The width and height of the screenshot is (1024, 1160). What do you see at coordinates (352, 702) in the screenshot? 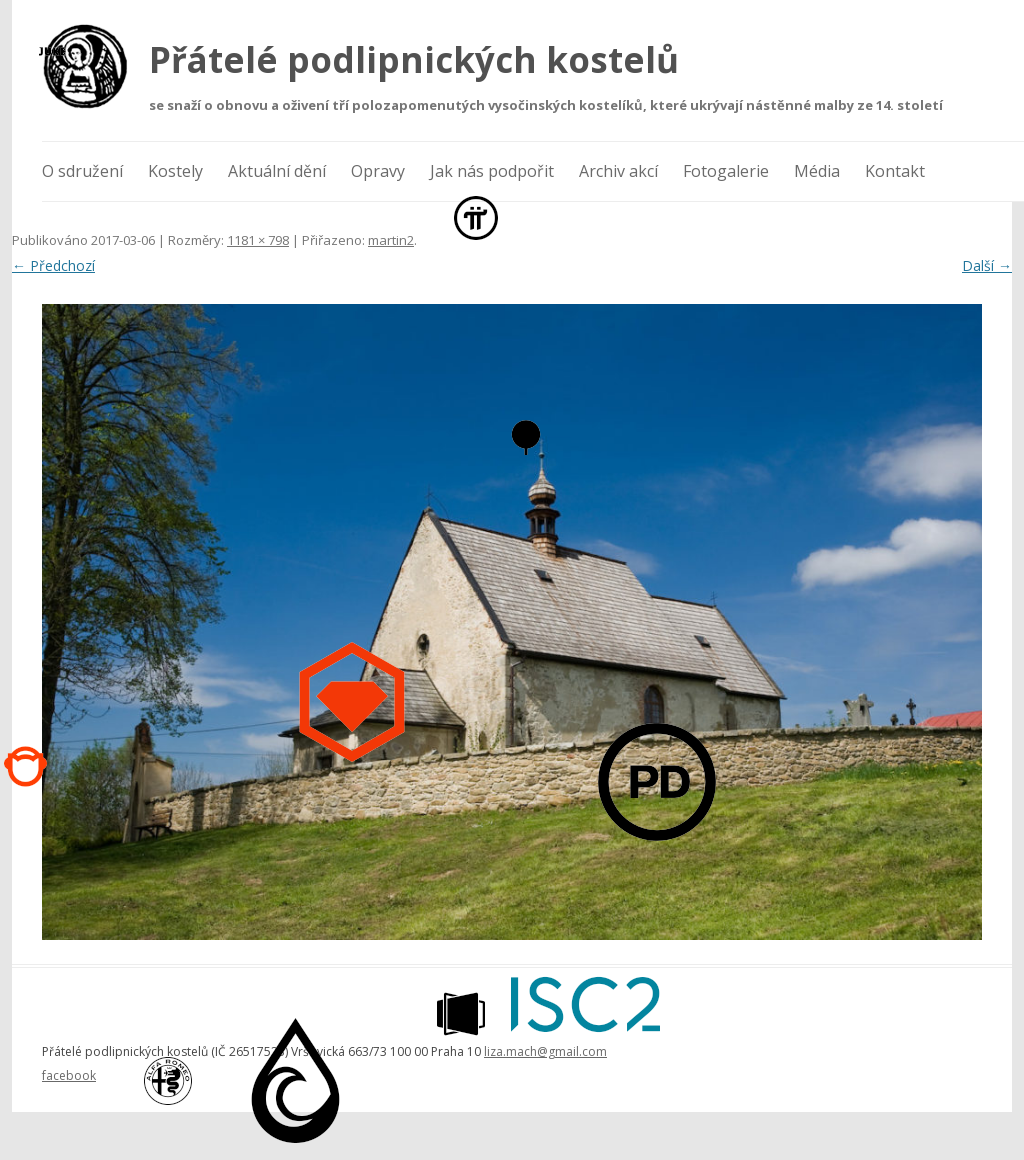
I see `visit the RubyGems package repository` at bounding box center [352, 702].